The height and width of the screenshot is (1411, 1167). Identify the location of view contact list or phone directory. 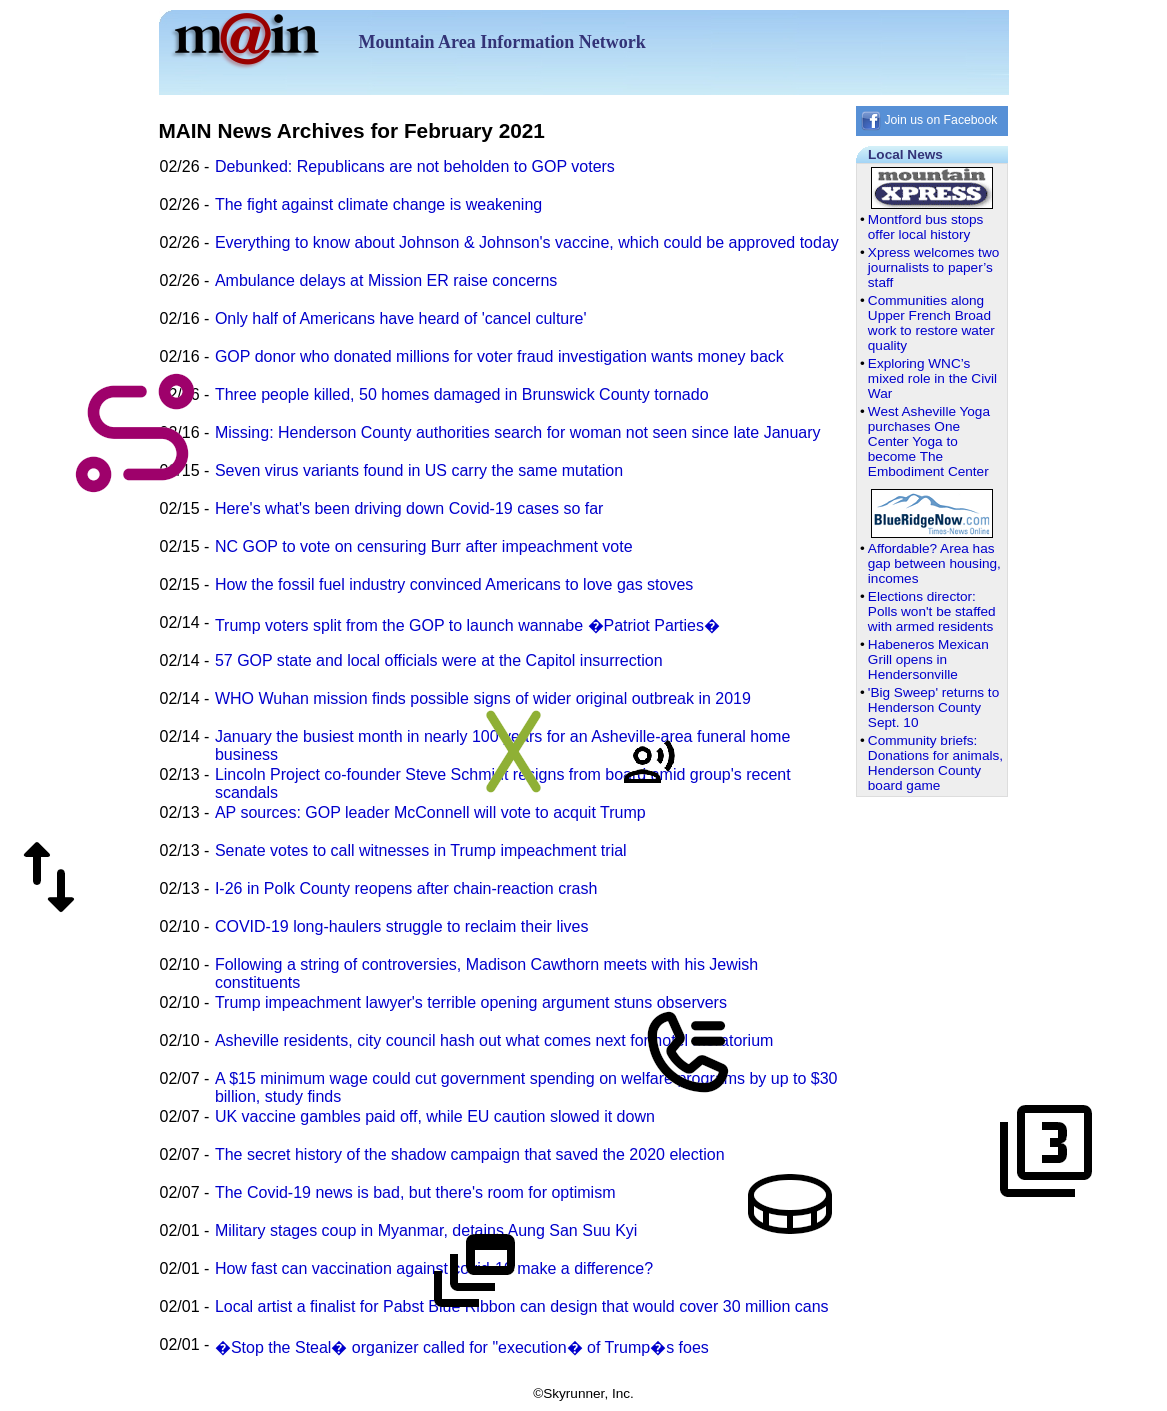
(689, 1050).